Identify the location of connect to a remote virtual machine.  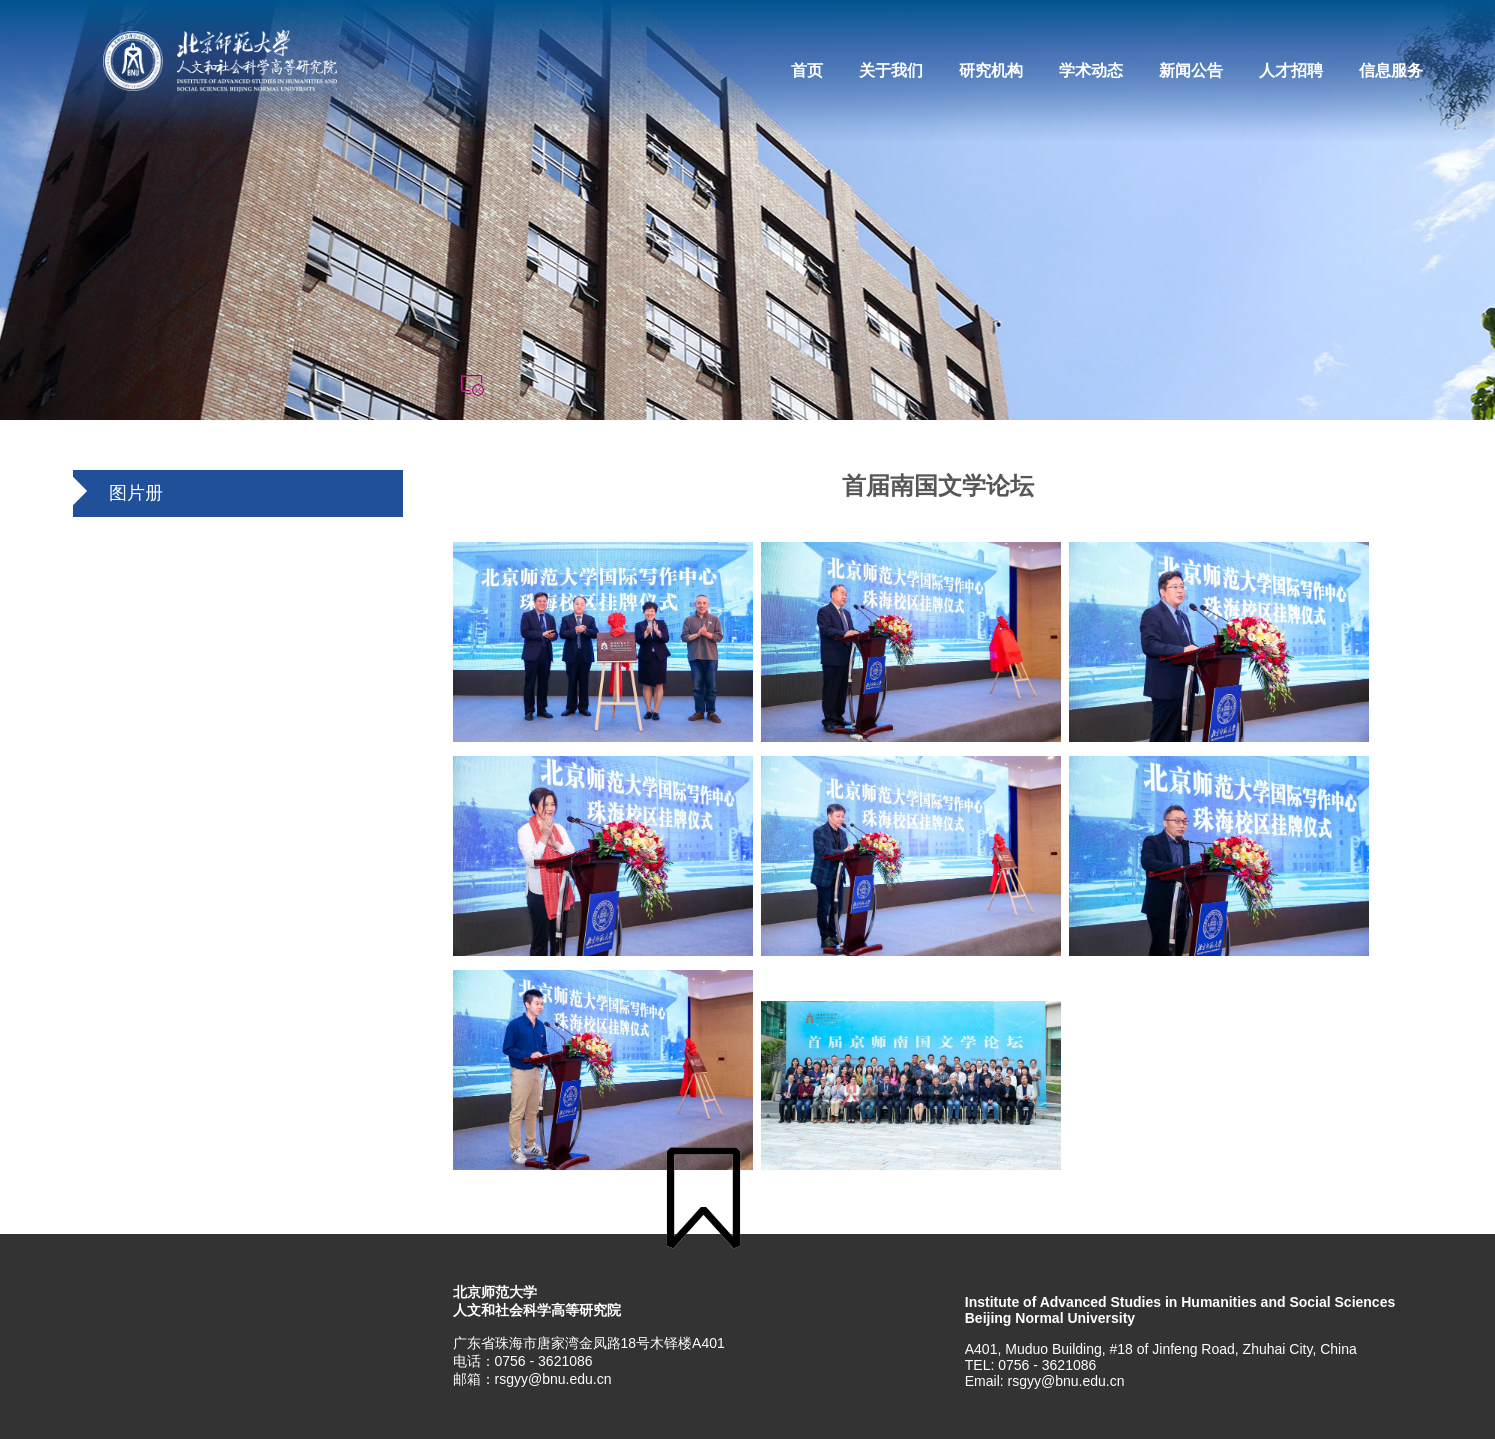
(472, 384).